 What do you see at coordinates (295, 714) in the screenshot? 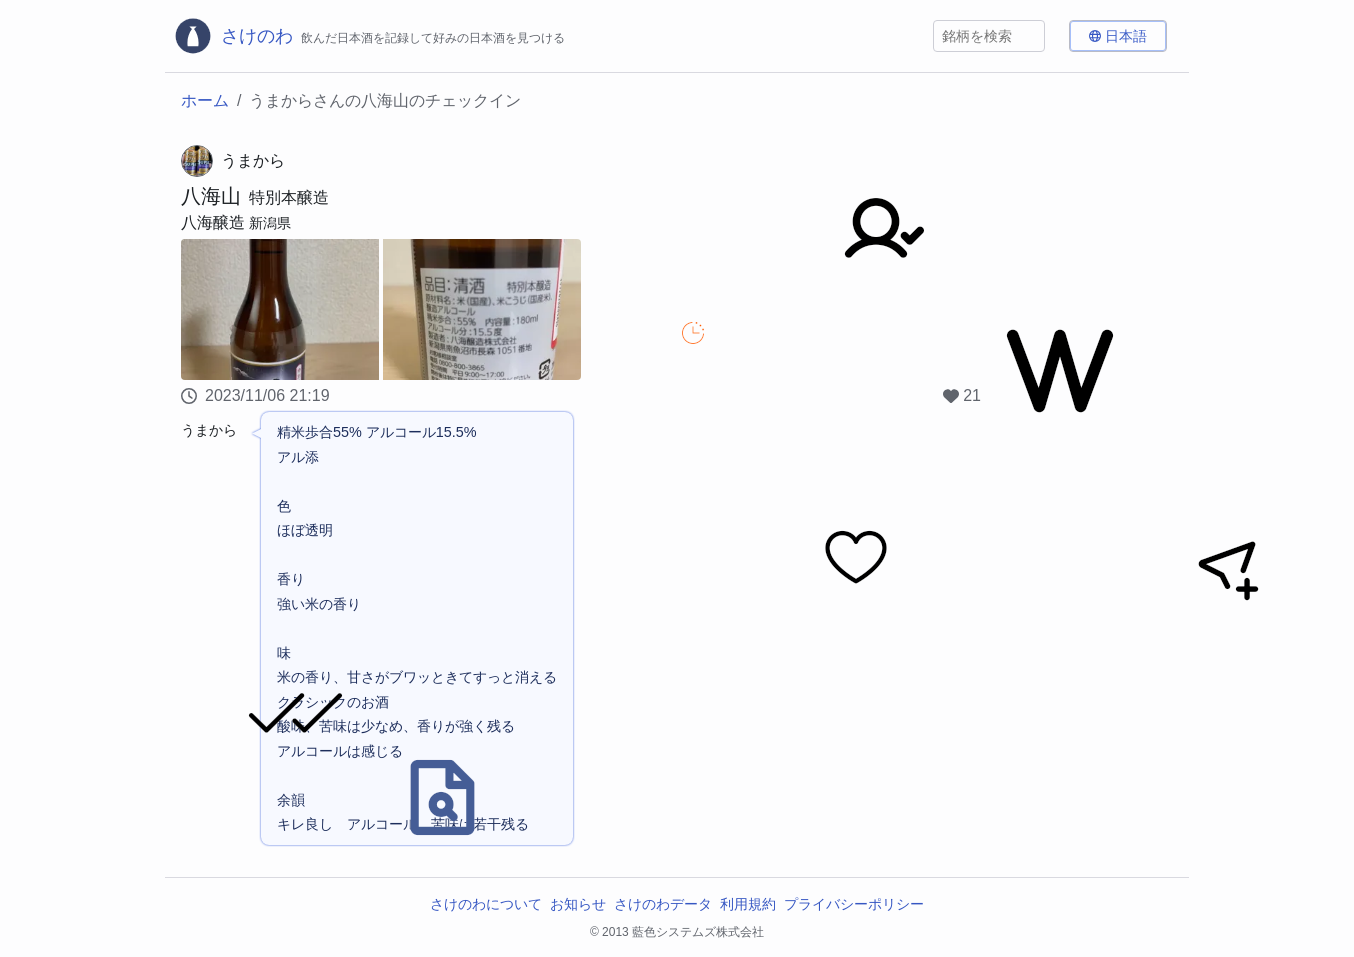
I see `indicates all items have been completed or verified` at bounding box center [295, 714].